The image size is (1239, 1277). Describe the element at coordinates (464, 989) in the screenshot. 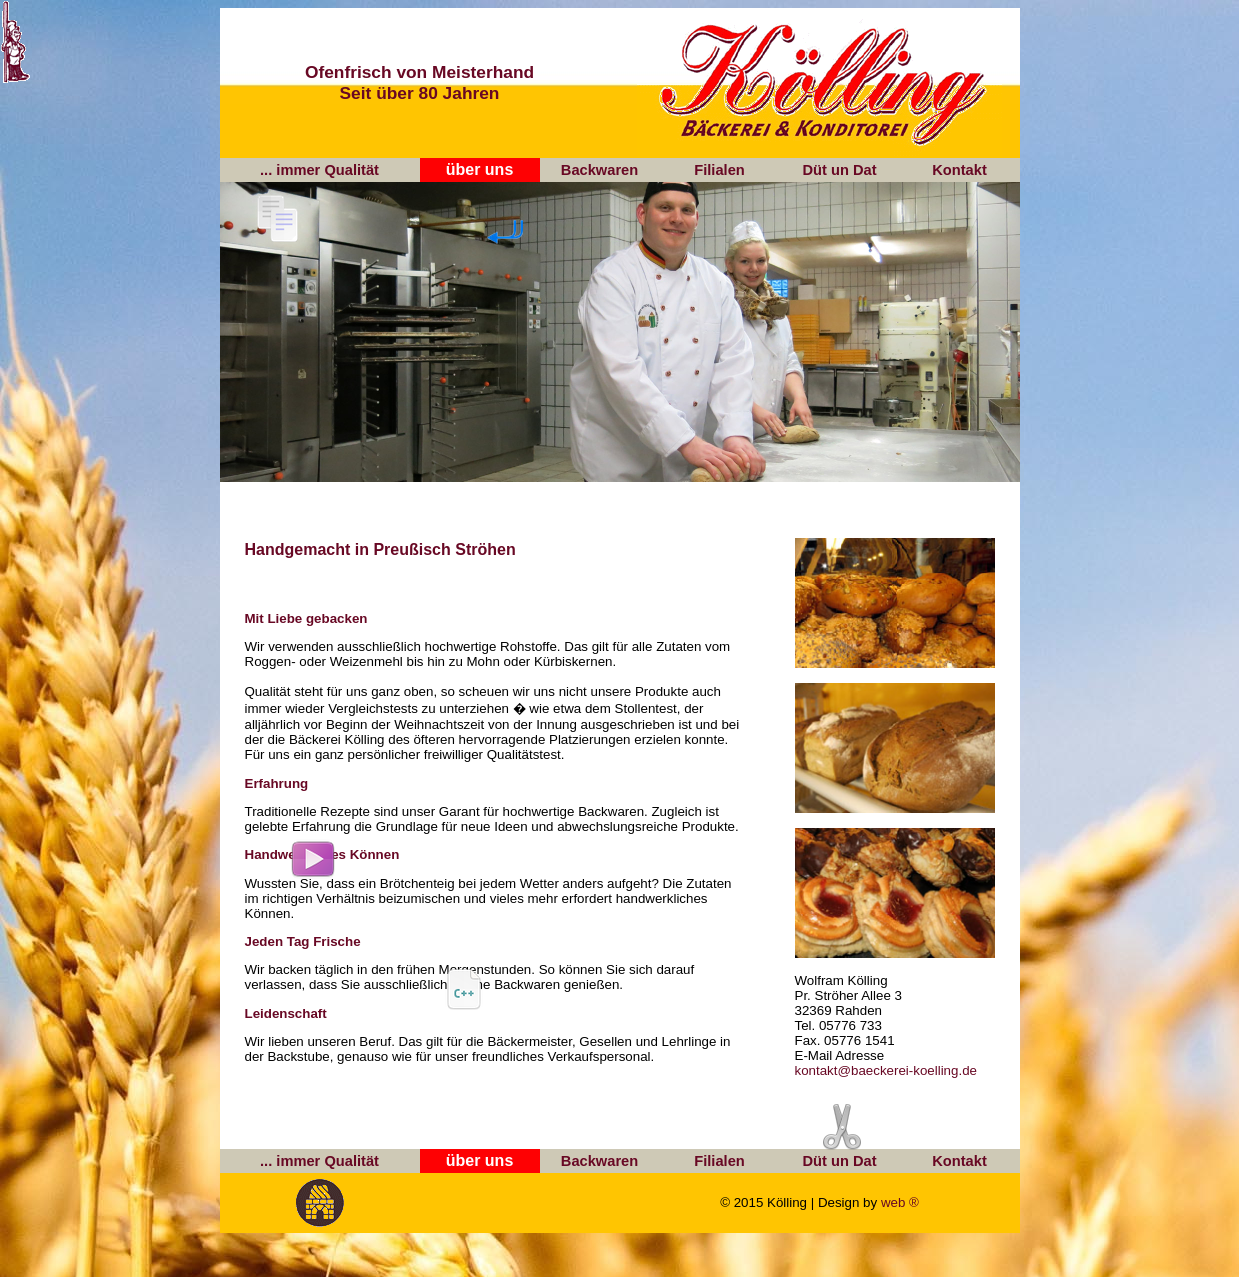

I see `a C++ source code file` at that location.